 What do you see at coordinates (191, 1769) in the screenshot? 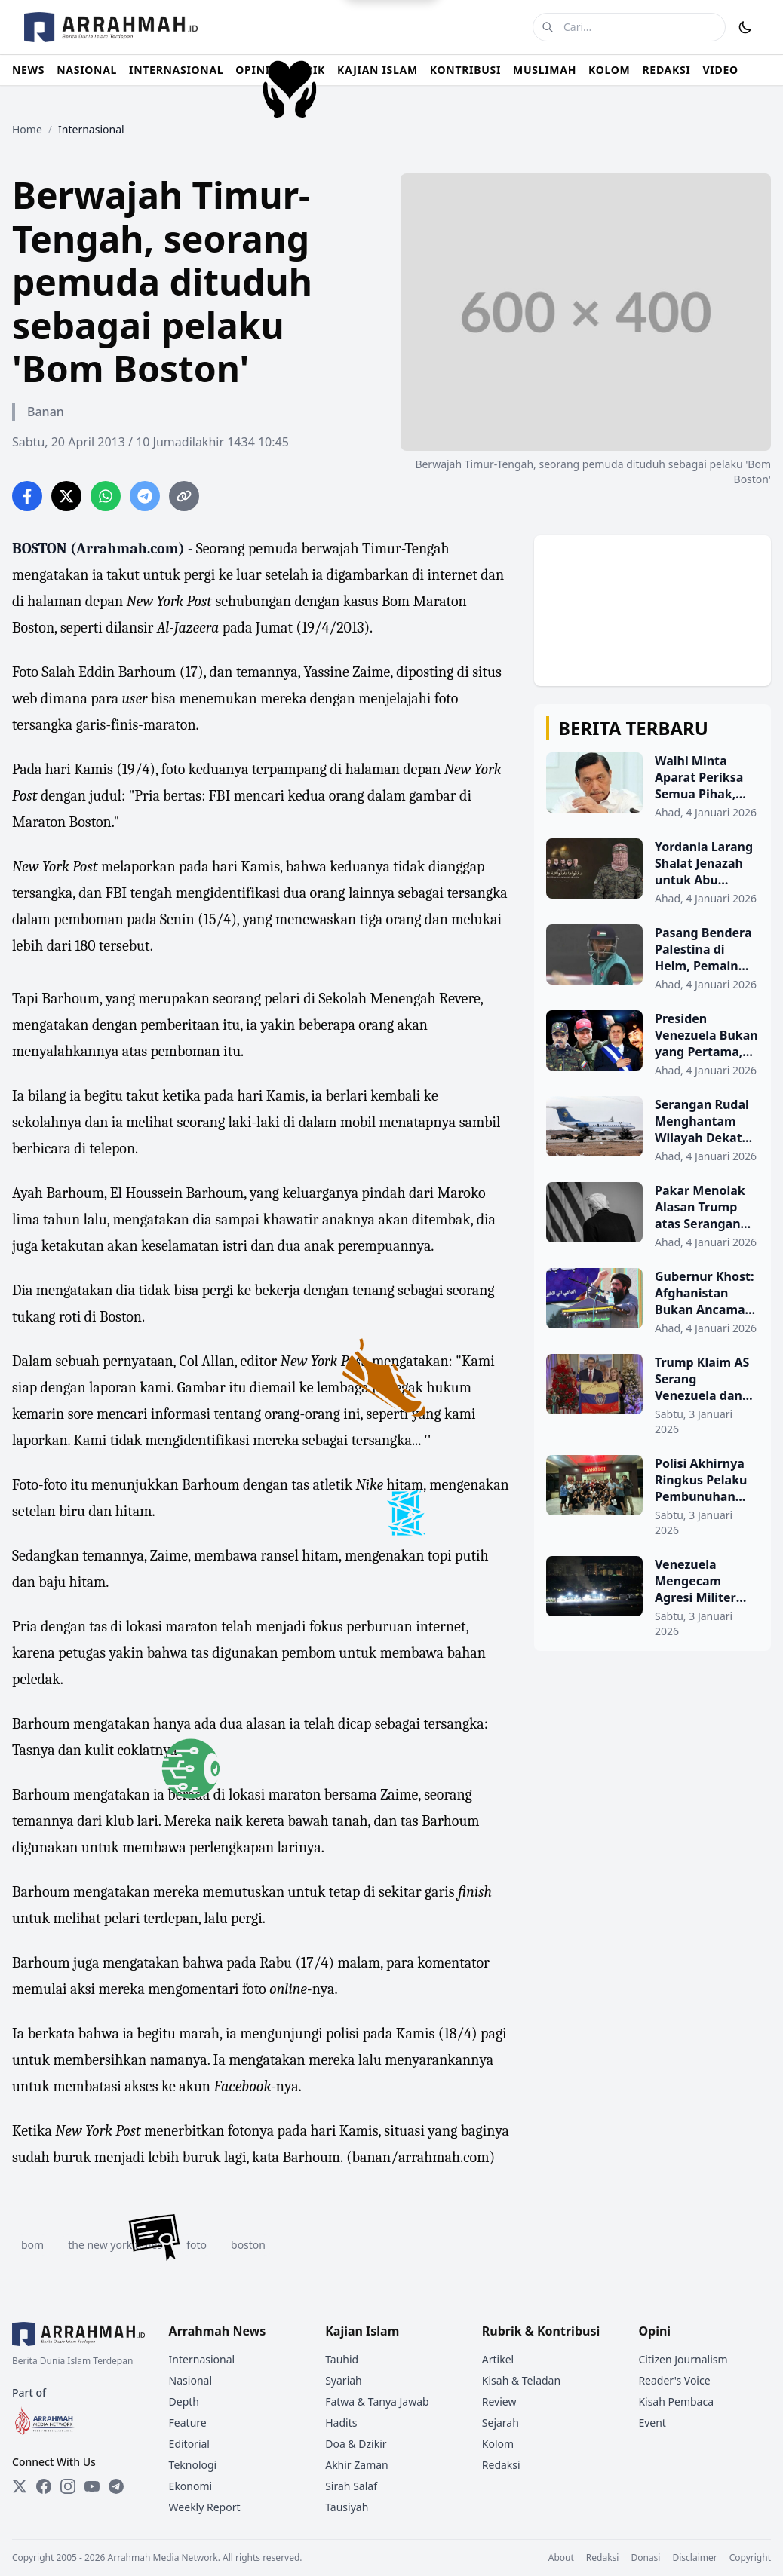
I see `access cybernetic or augmentation settings` at bounding box center [191, 1769].